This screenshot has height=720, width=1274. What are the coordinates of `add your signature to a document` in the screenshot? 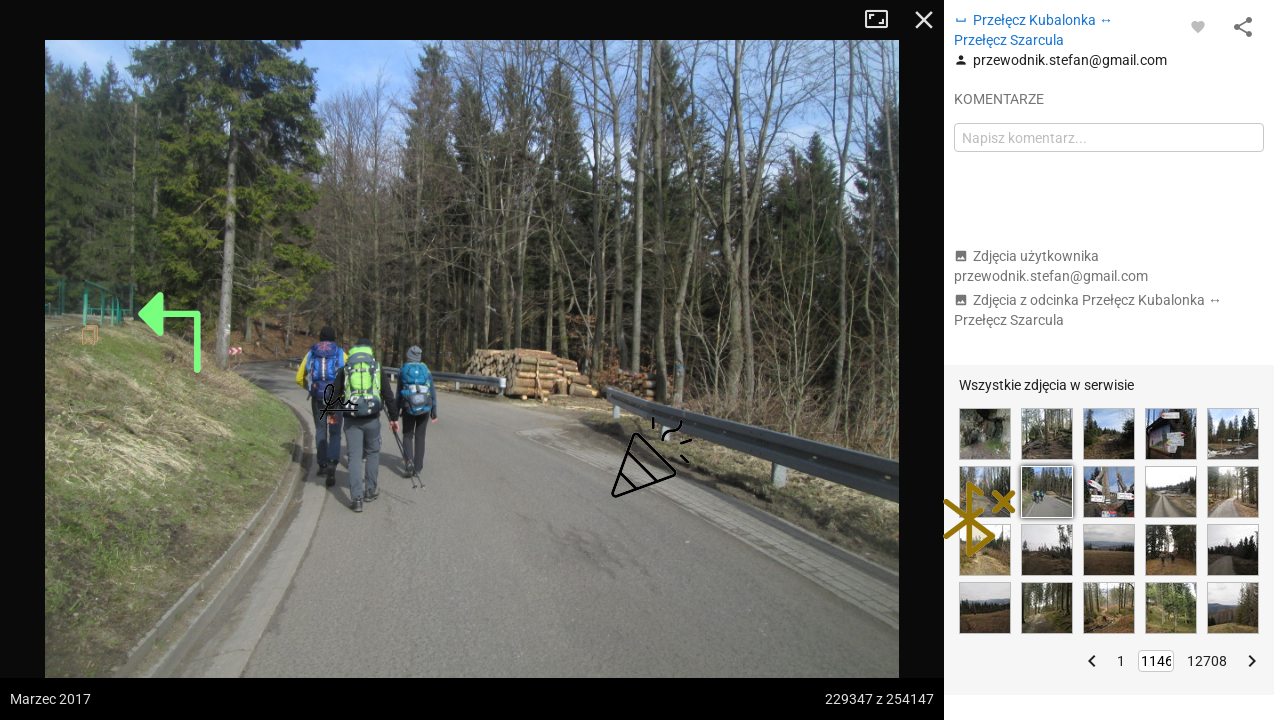 It's located at (339, 402).